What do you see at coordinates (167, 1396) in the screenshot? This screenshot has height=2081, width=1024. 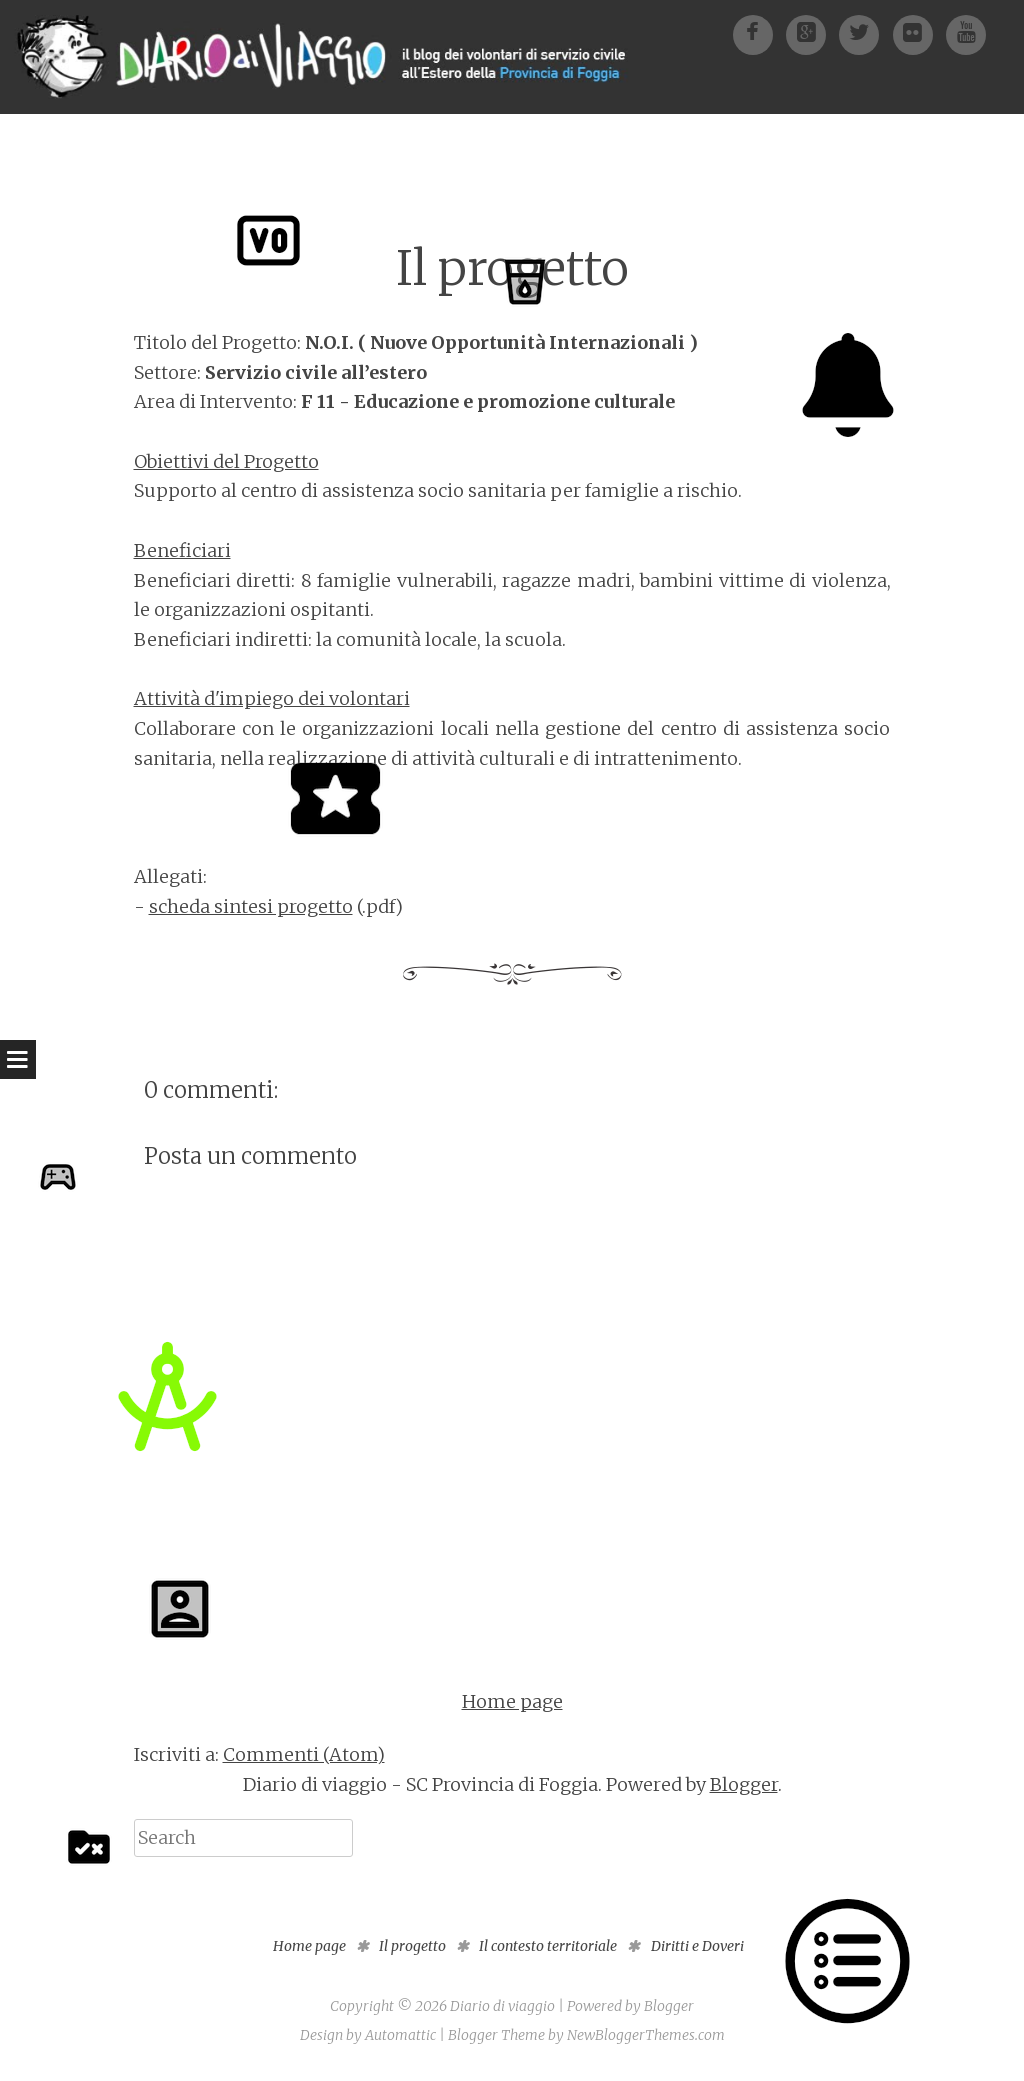 I see `access geometry or drawing tools` at bounding box center [167, 1396].